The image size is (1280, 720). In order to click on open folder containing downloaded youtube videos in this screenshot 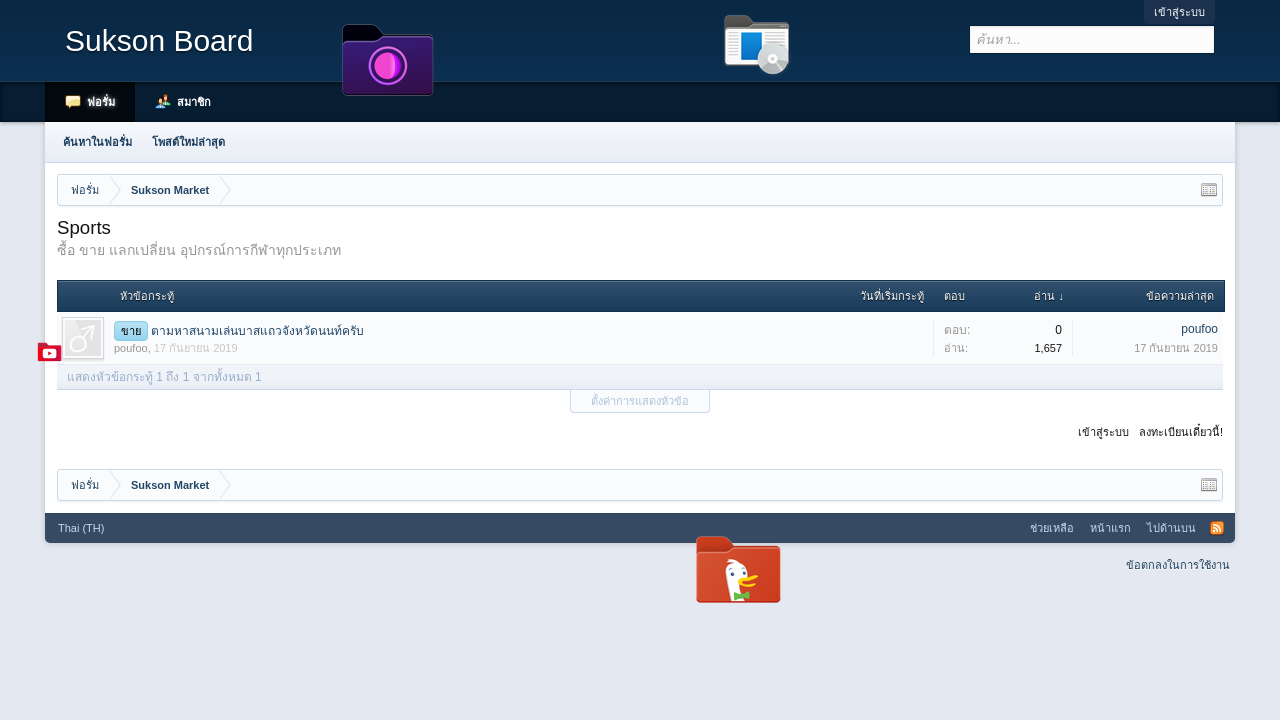, I will do `click(49, 352)`.